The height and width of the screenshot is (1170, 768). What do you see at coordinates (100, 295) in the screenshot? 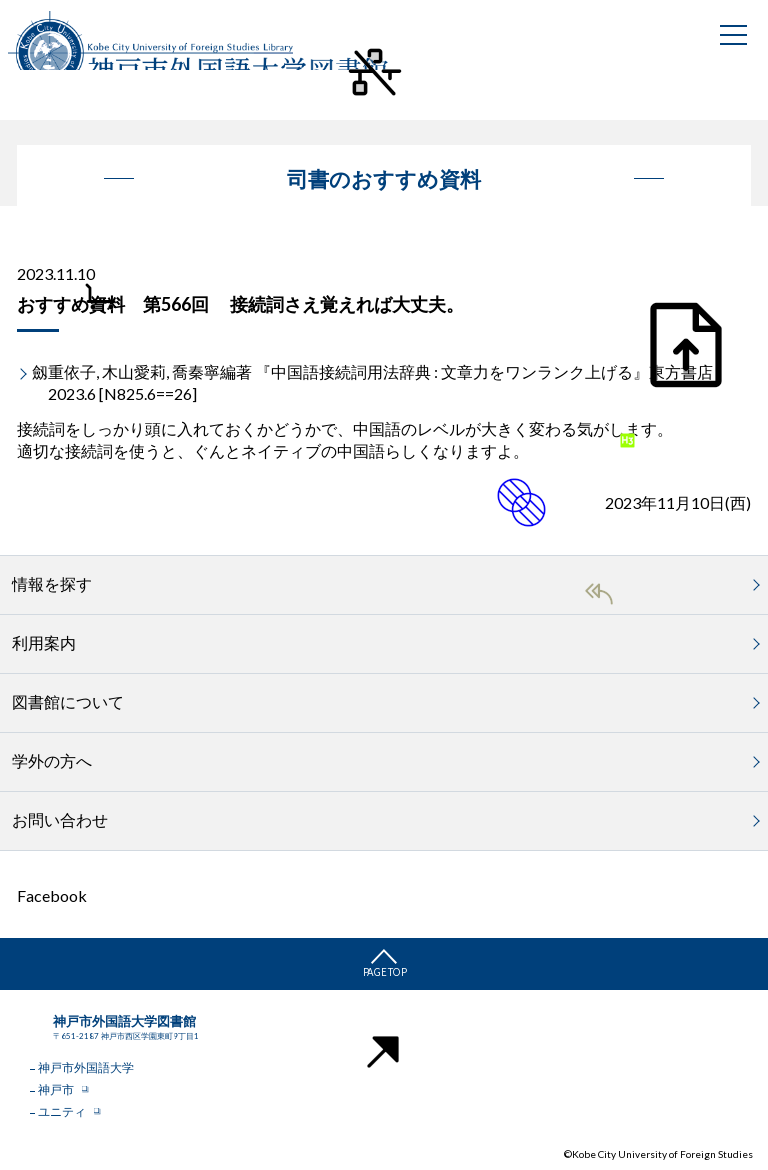
I see `view your shopping cart` at bounding box center [100, 295].